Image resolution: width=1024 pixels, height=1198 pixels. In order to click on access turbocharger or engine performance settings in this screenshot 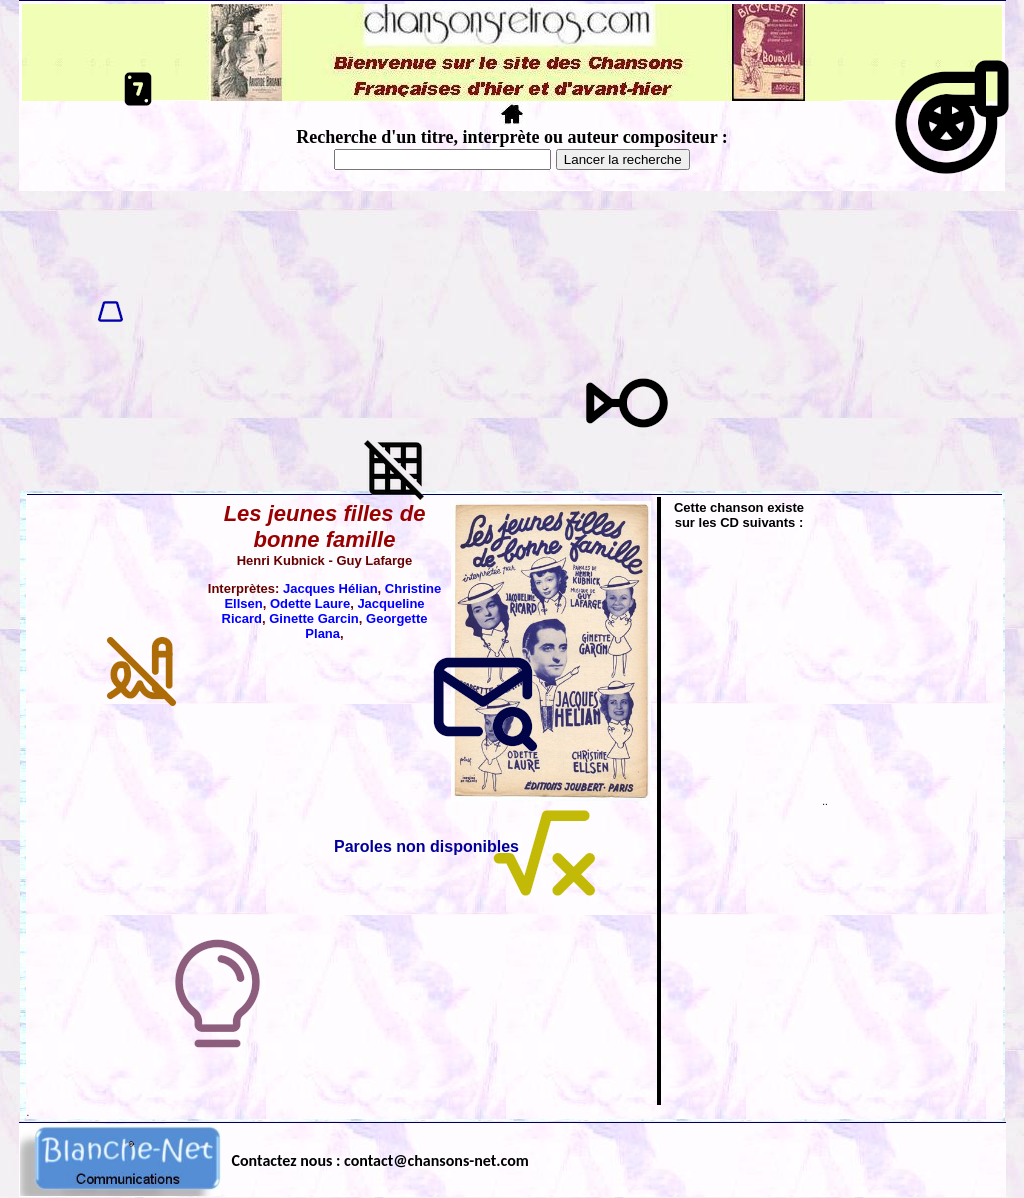, I will do `click(952, 117)`.